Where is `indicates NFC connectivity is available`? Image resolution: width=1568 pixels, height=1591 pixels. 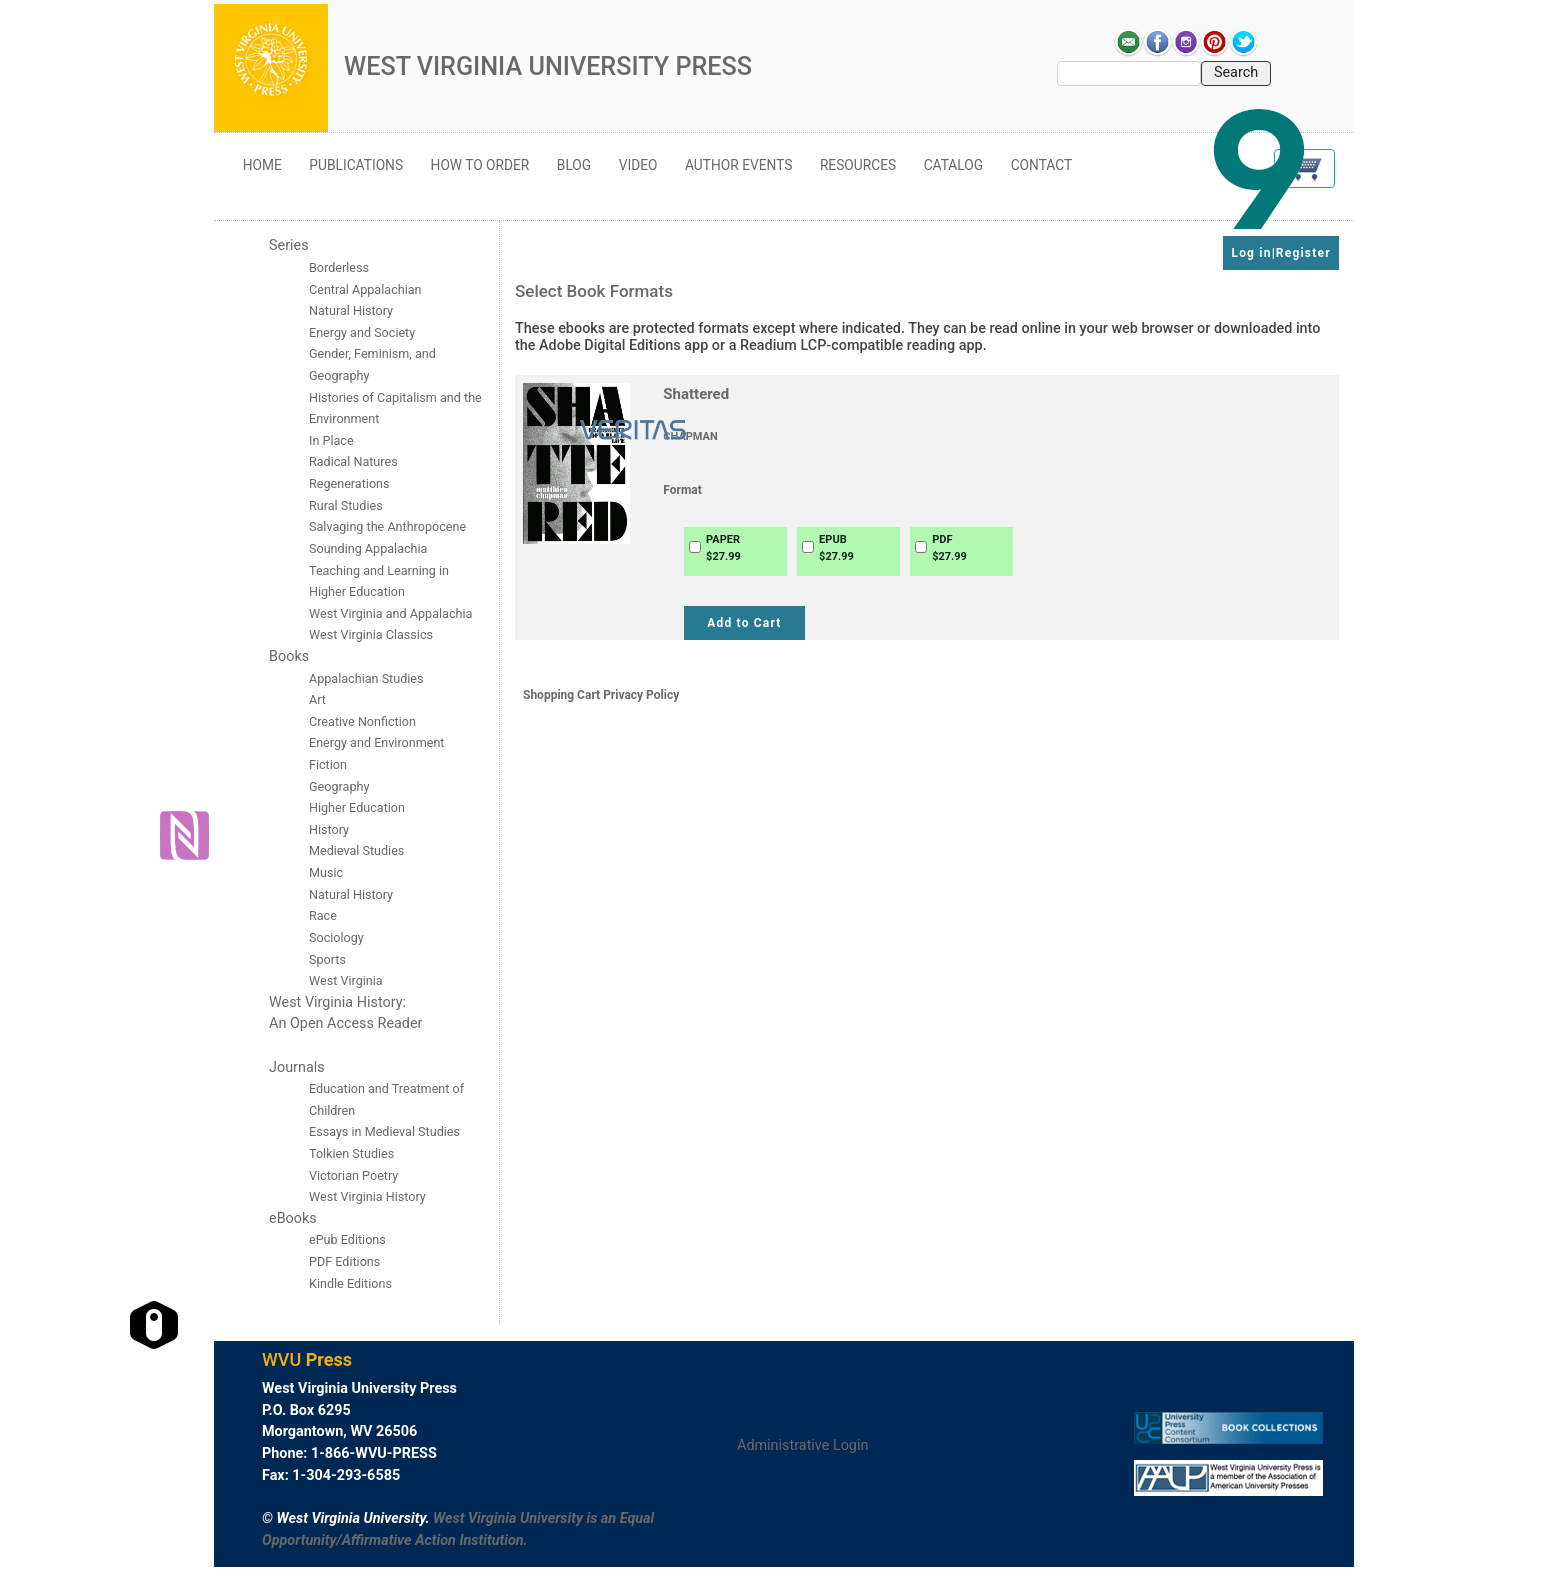 indicates NFC connectivity is available is located at coordinates (184, 835).